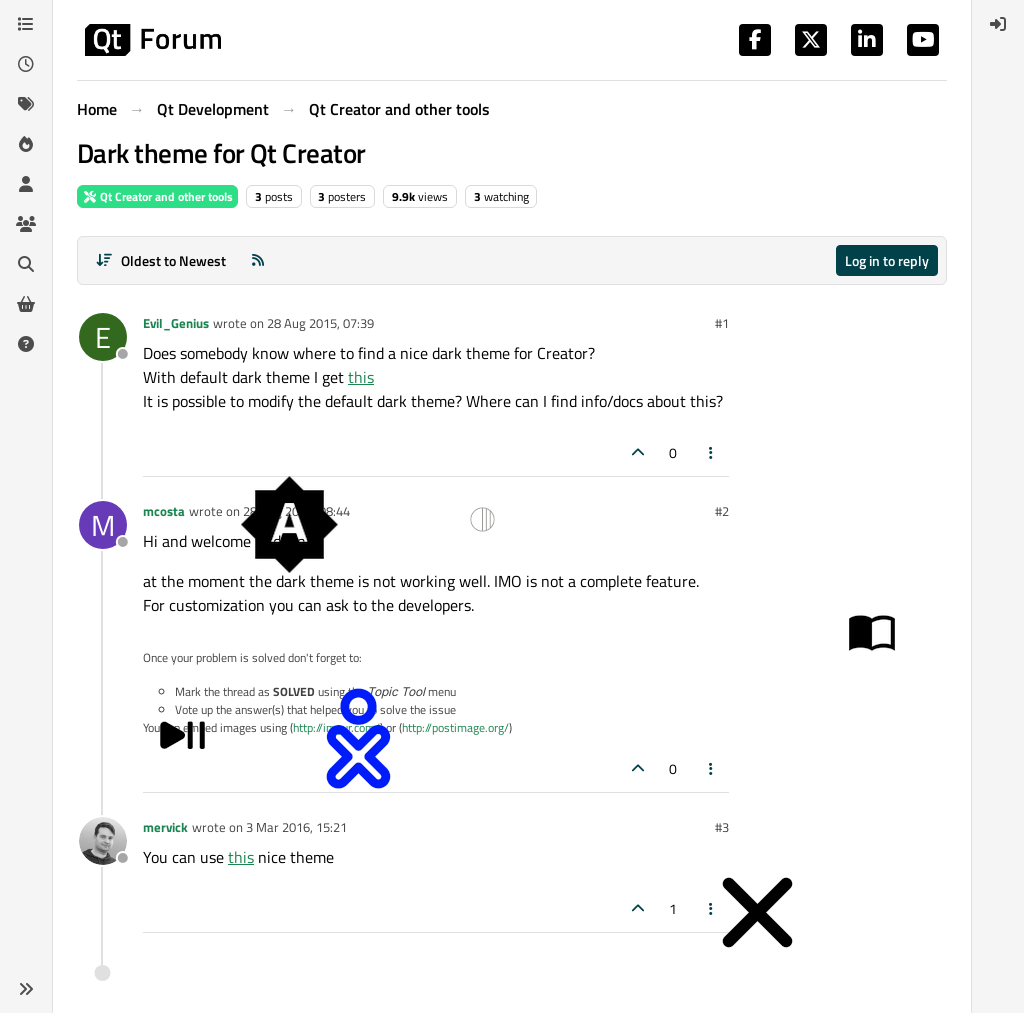  I want to click on enable automatic brightness adjustment, so click(289, 524).